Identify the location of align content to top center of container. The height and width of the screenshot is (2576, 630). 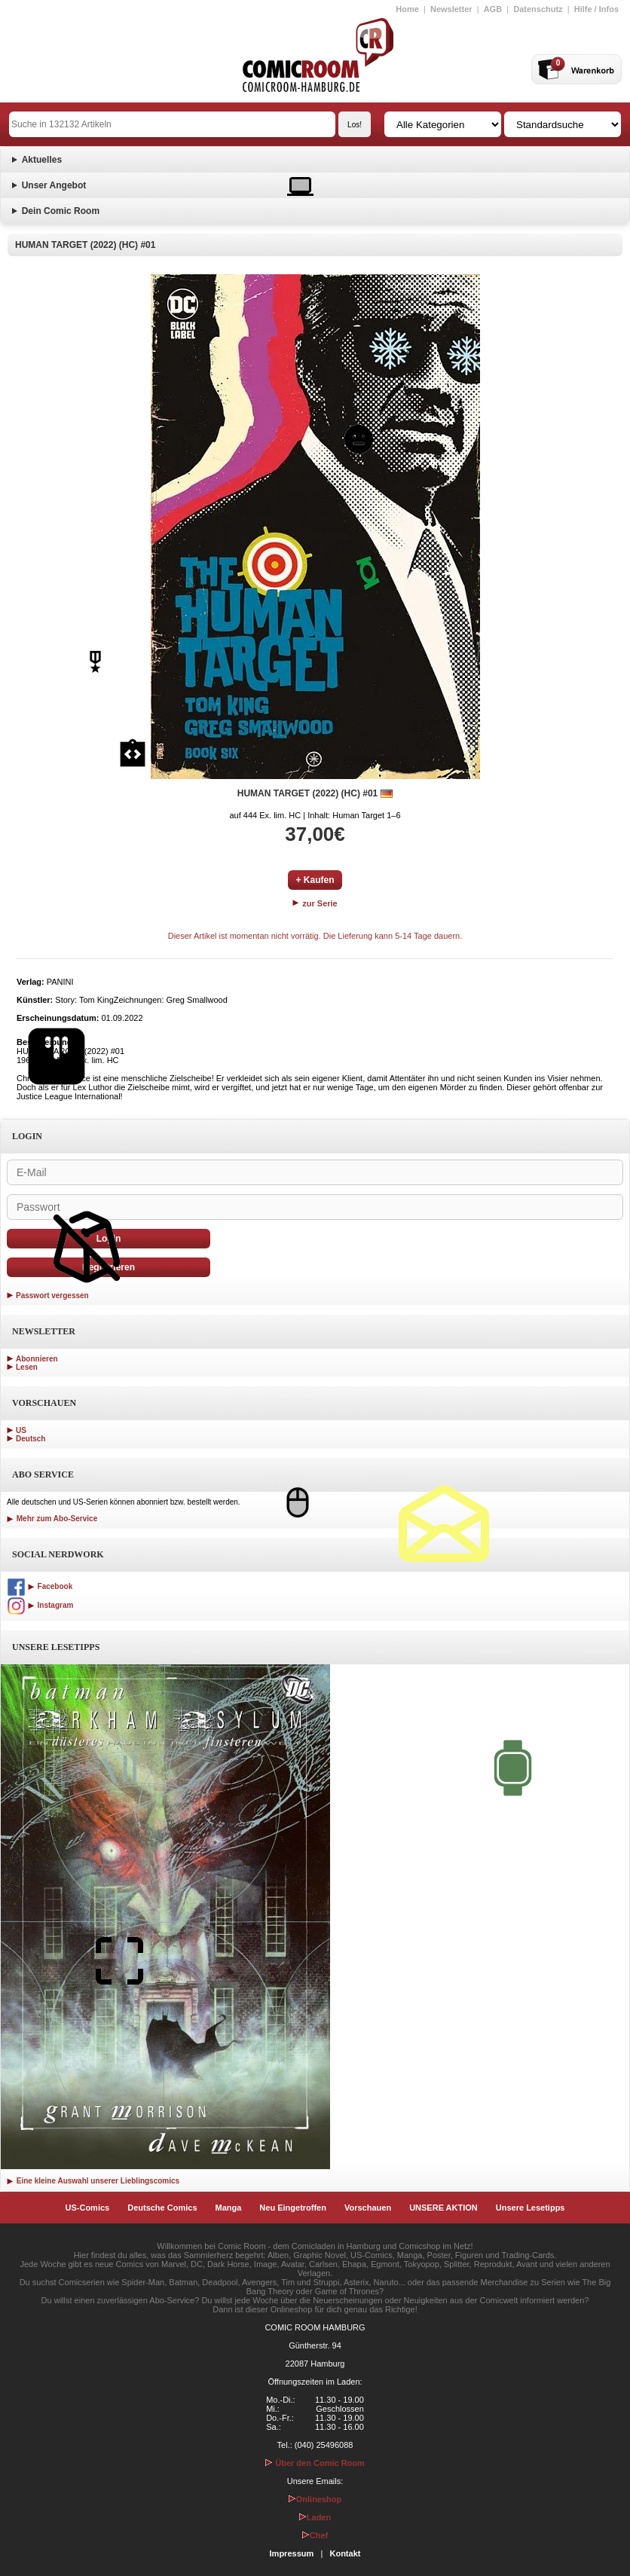
(57, 1056).